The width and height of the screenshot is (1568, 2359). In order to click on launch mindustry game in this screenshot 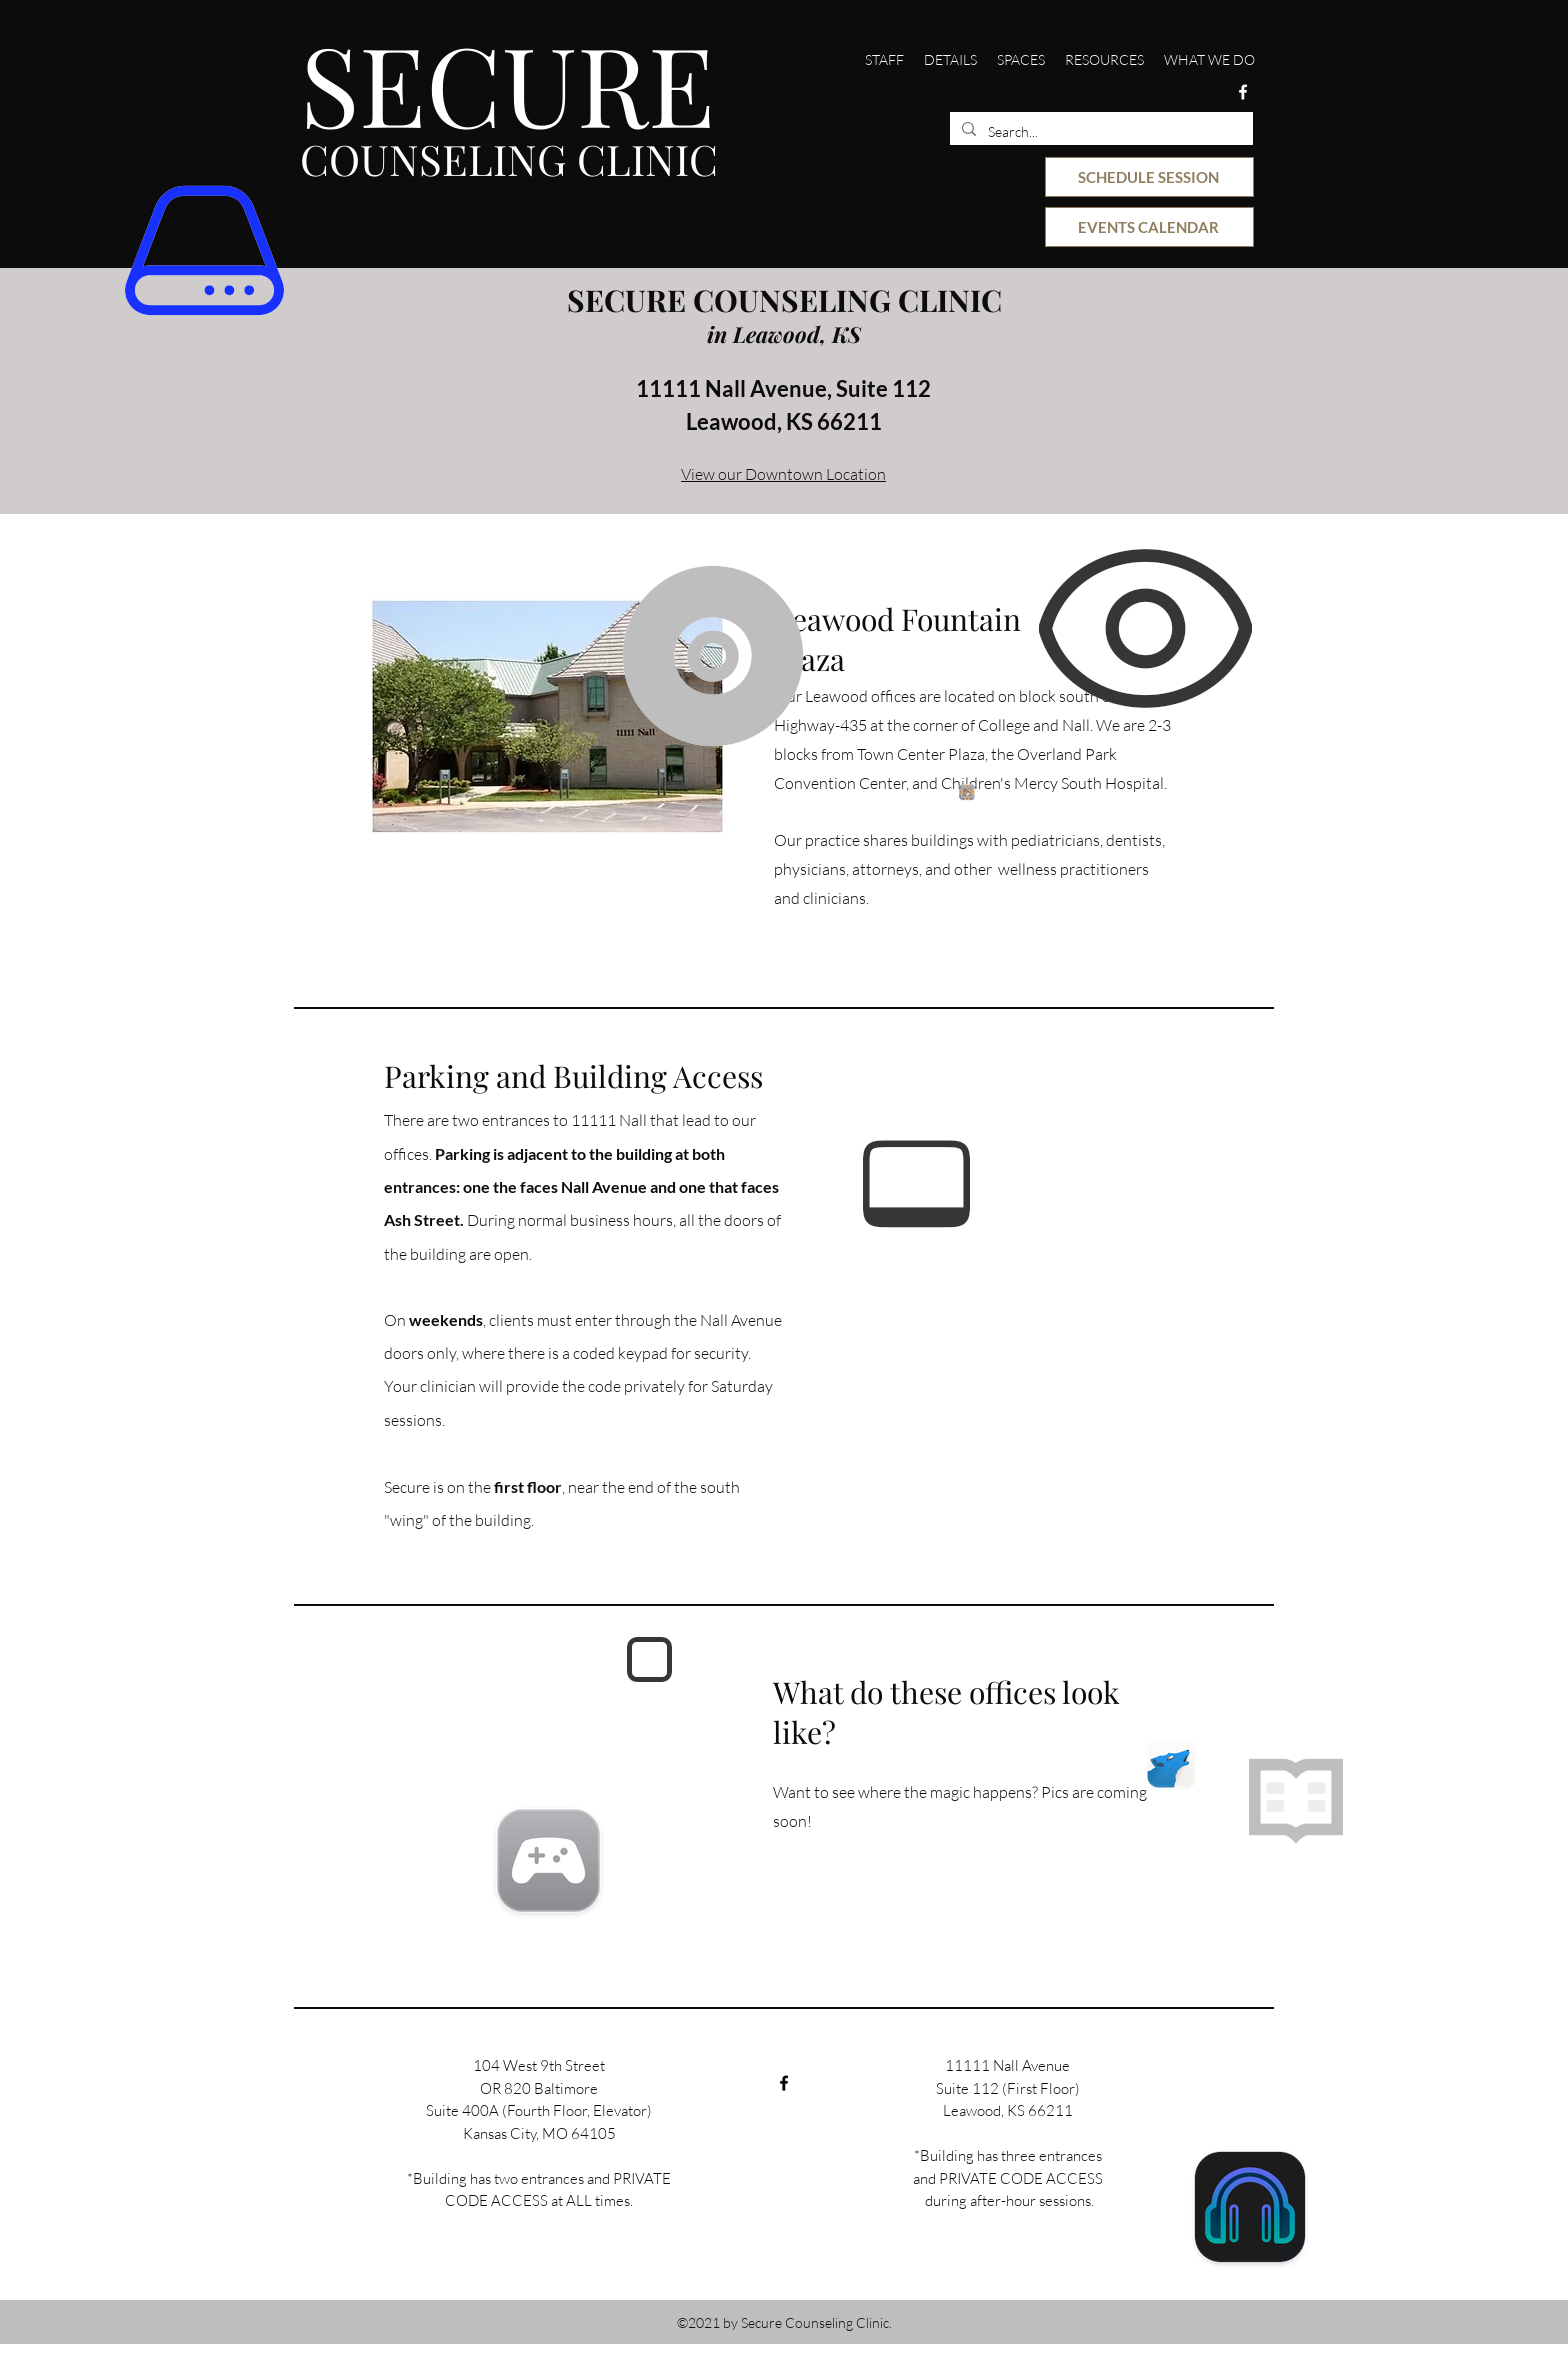, I will do `click(967, 792)`.